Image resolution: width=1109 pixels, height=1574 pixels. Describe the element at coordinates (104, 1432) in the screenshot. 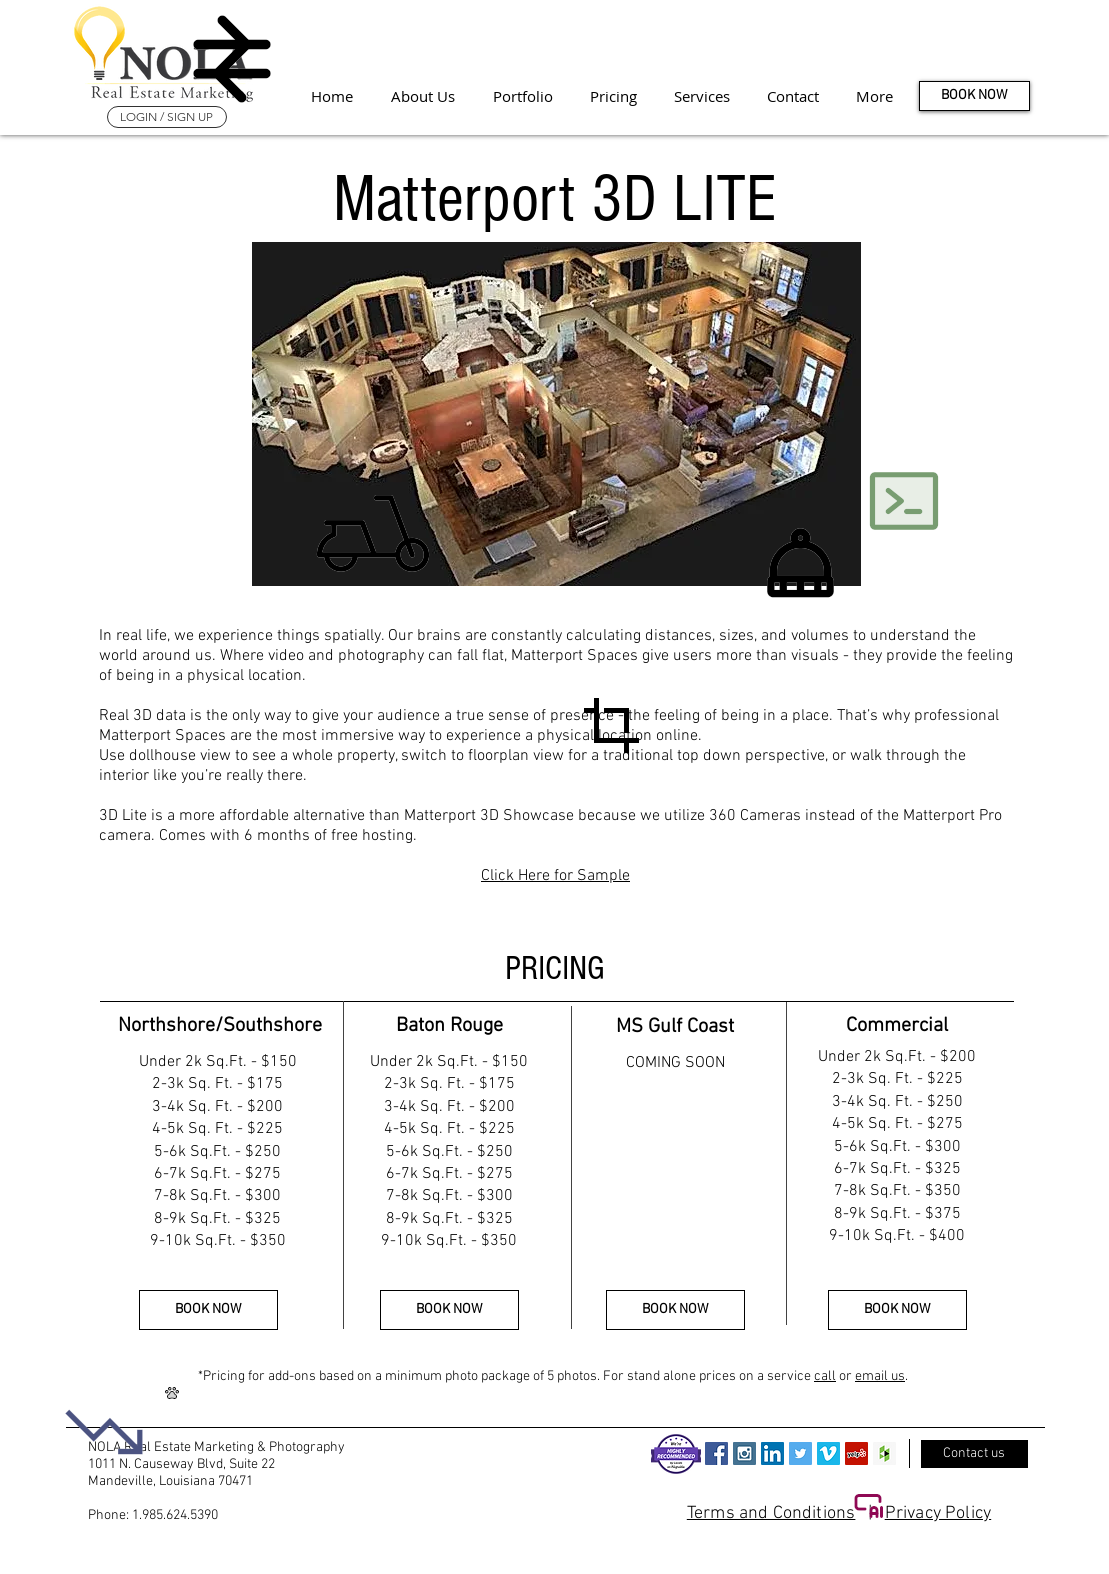

I see `indicates a declining trend or decrease in value` at that location.